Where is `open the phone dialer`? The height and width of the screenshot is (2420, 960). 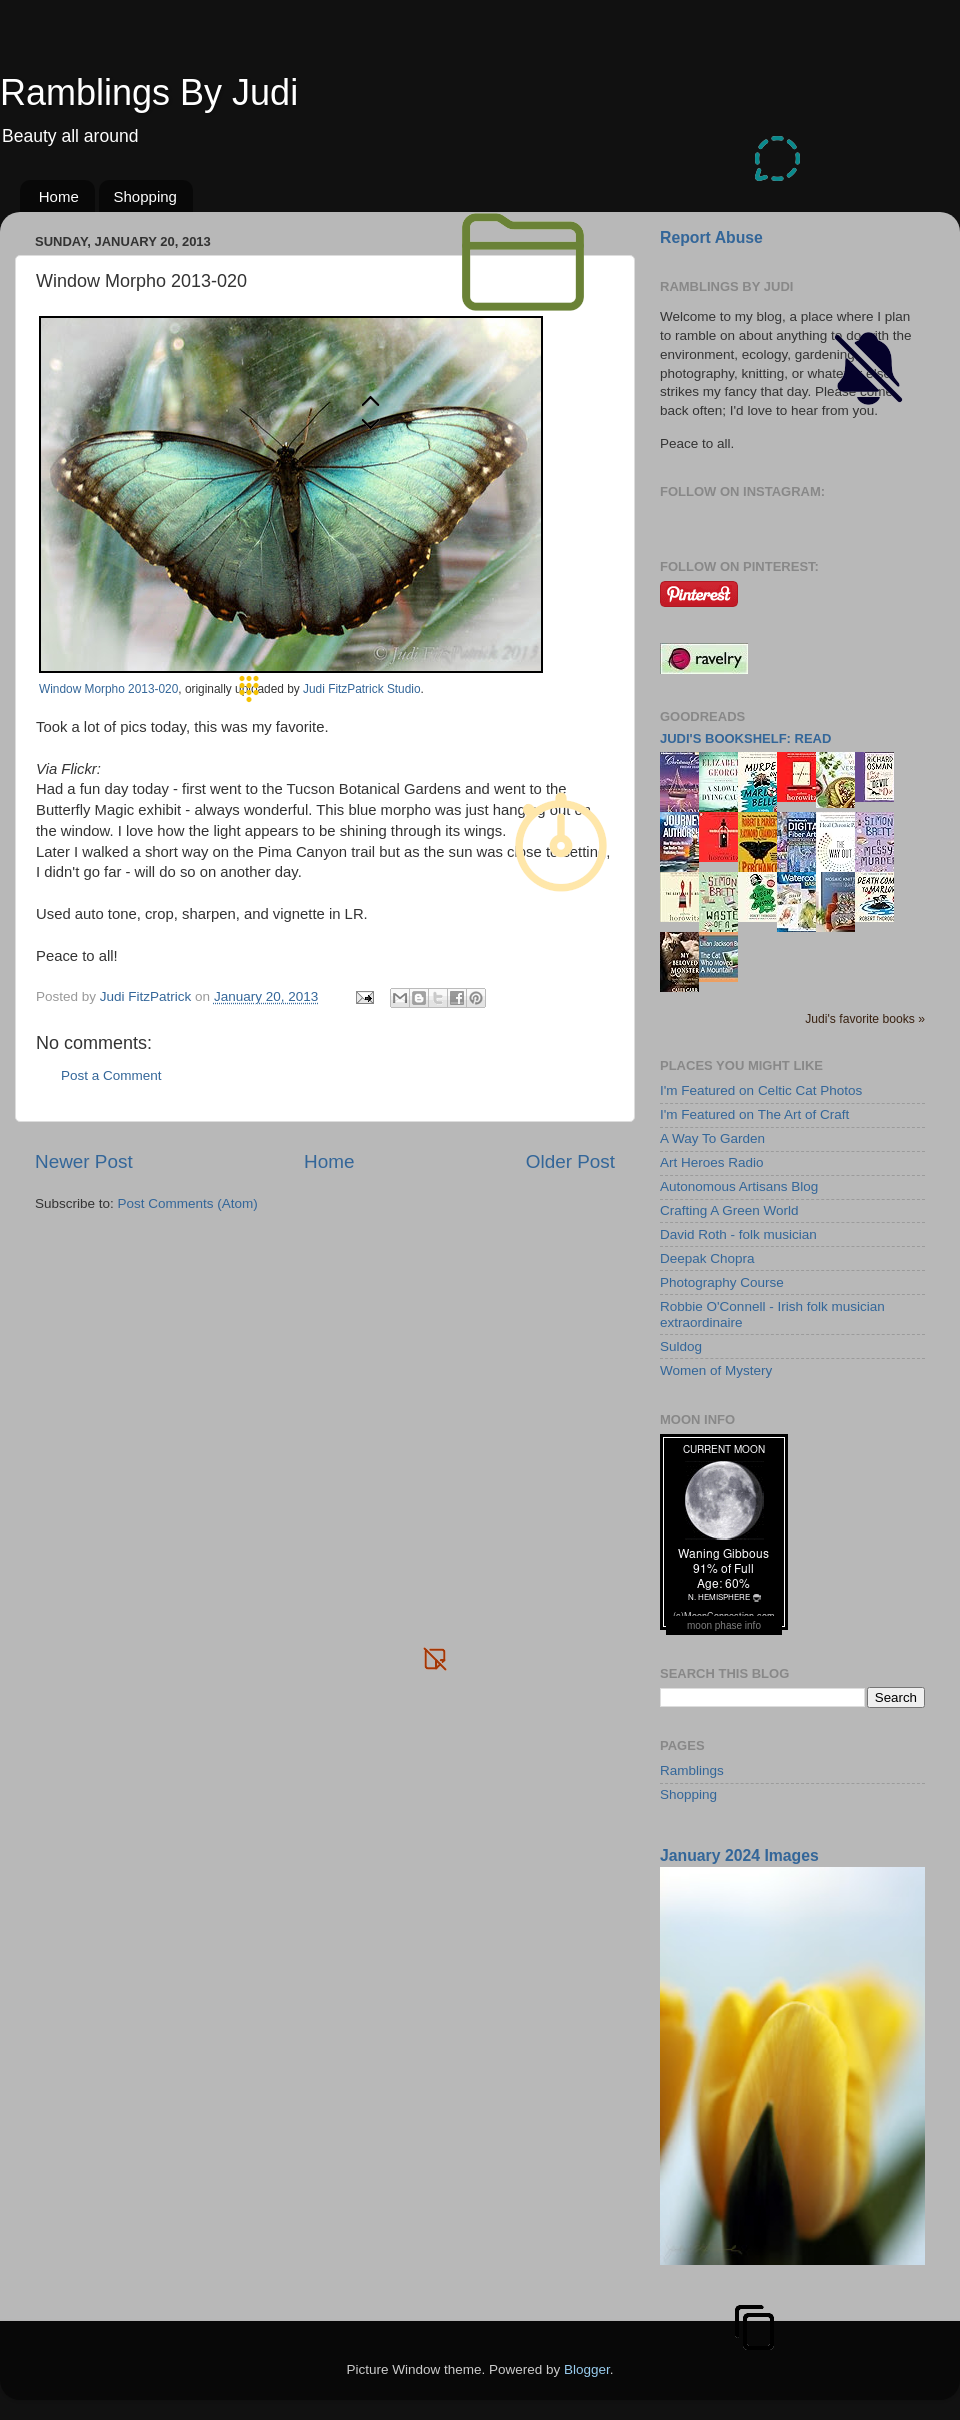 open the phone dialer is located at coordinates (249, 689).